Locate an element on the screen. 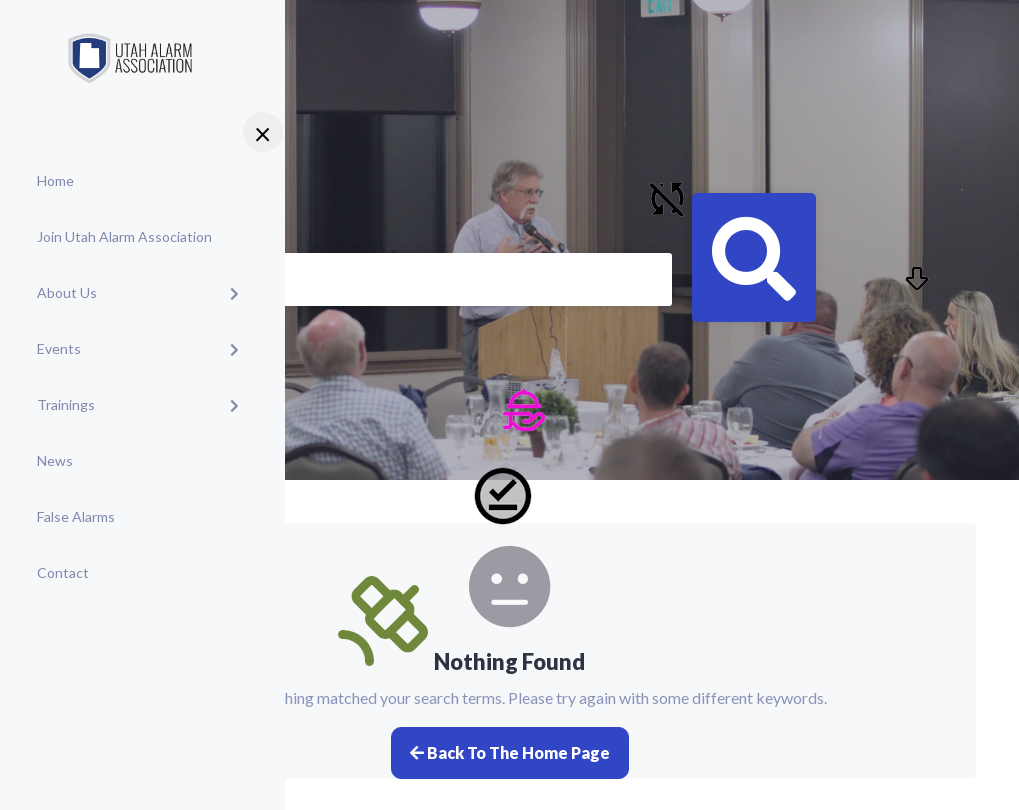 The width and height of the screenshot is (1019, 810). access satellite connection settings is located at coordinates (383, 621).